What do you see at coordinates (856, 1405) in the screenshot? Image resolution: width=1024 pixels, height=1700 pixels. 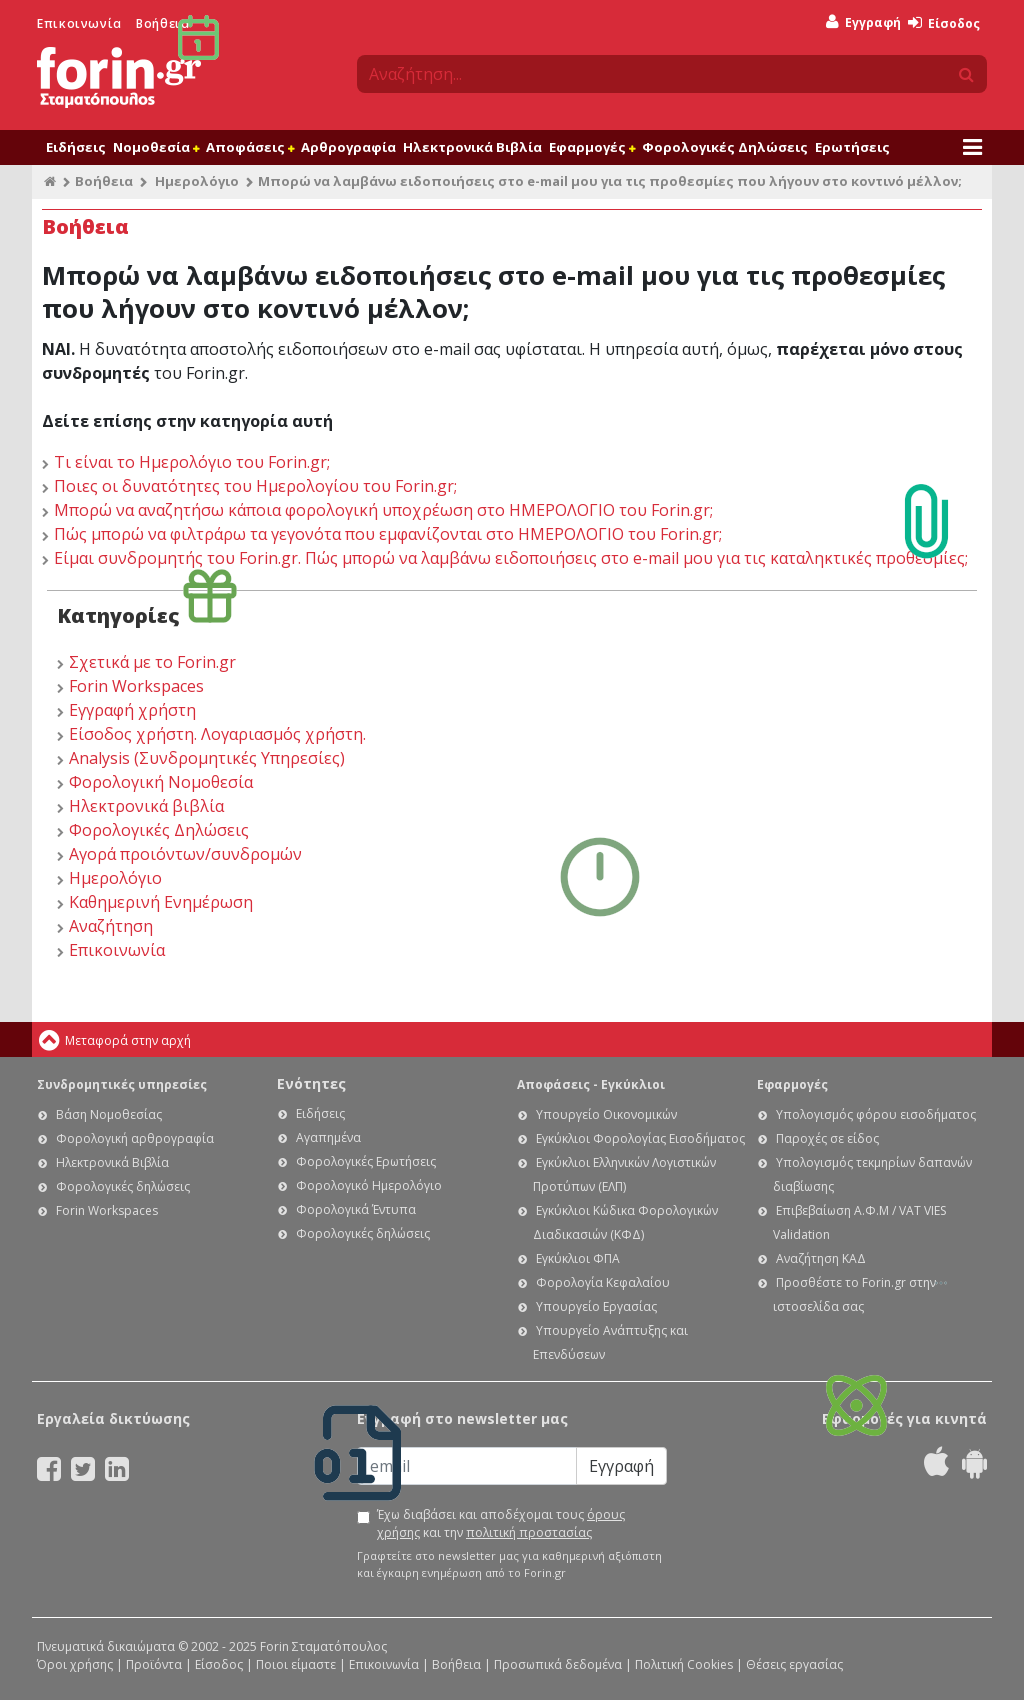 I see `access science or chemistry-related features` at bounding box center [856, 1405].